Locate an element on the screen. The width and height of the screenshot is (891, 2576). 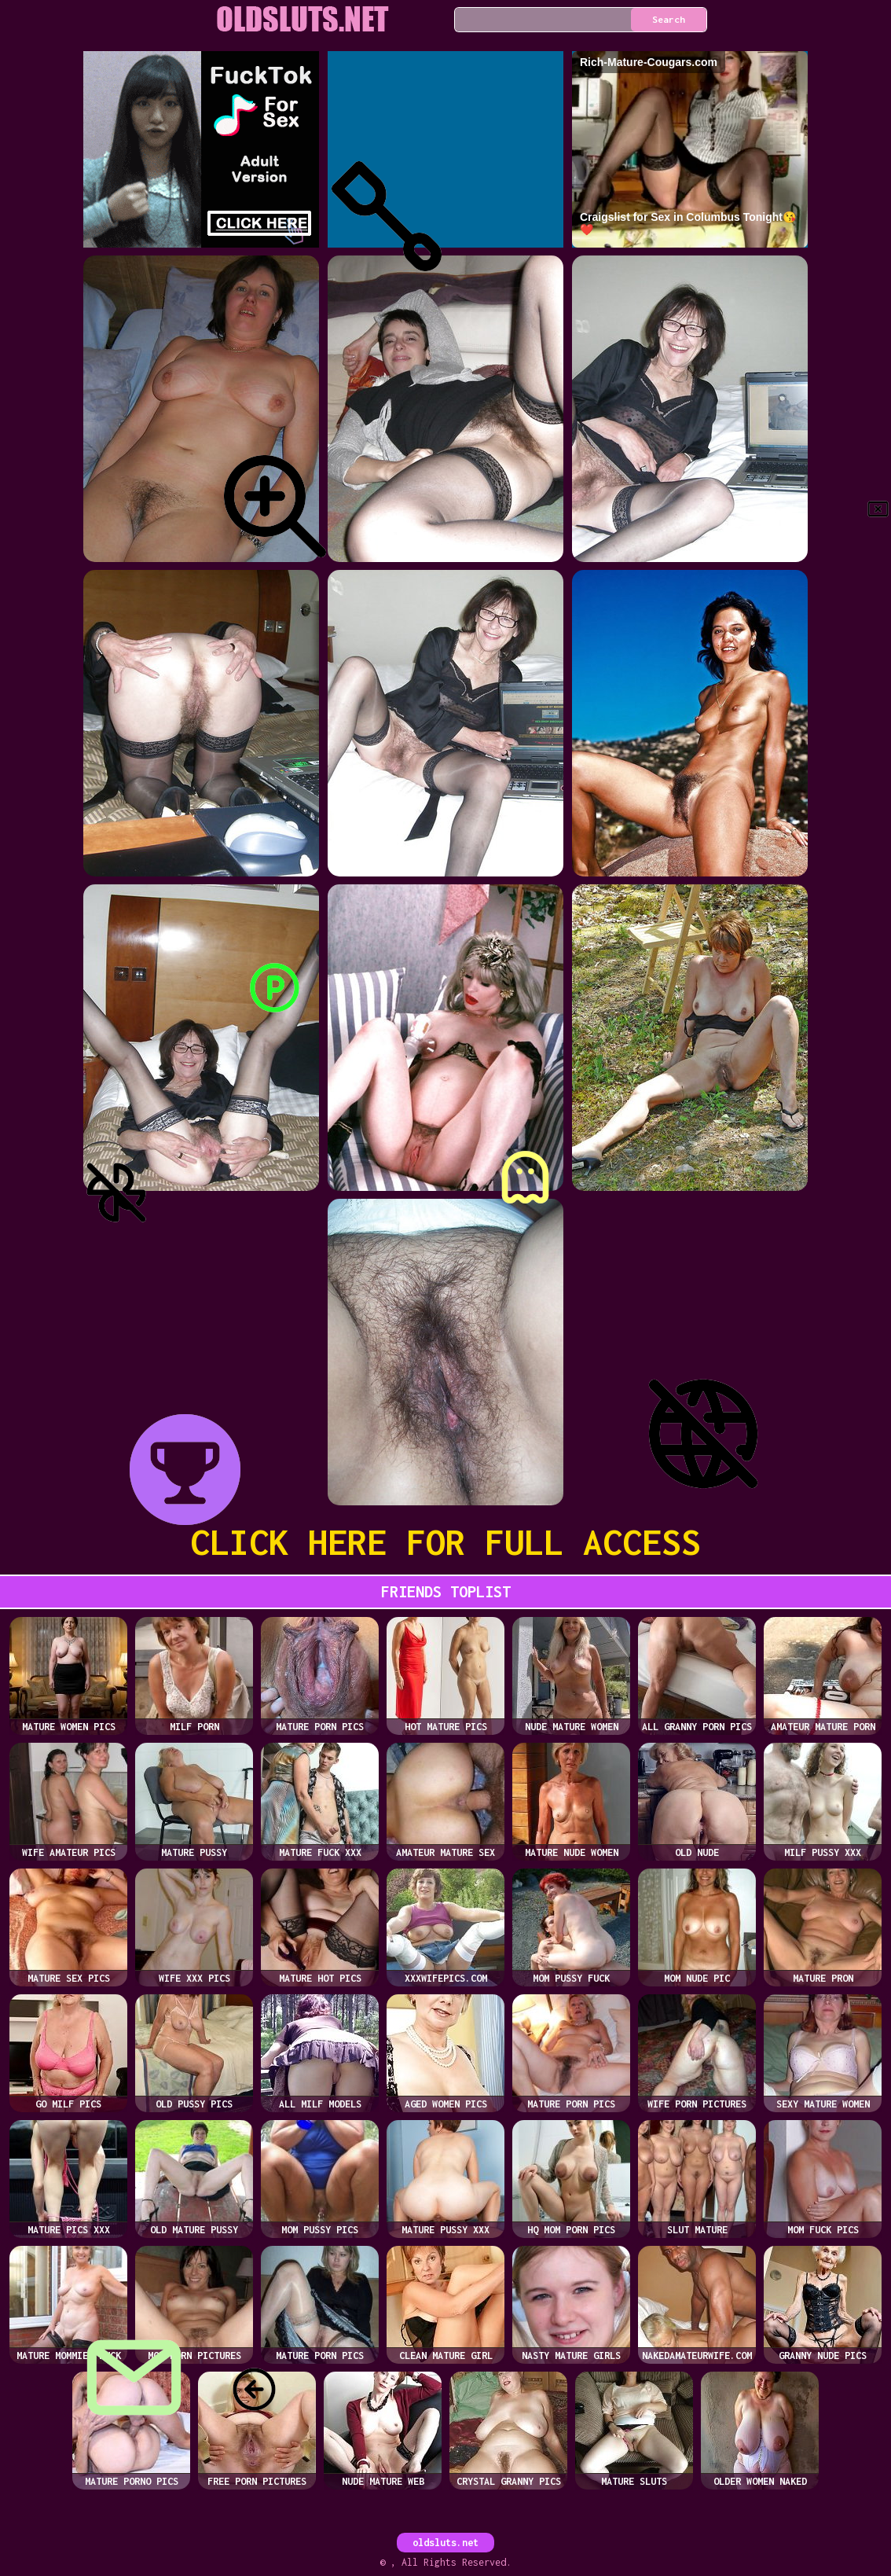
visit Product Hunt website is located at coordinates (274, 987).